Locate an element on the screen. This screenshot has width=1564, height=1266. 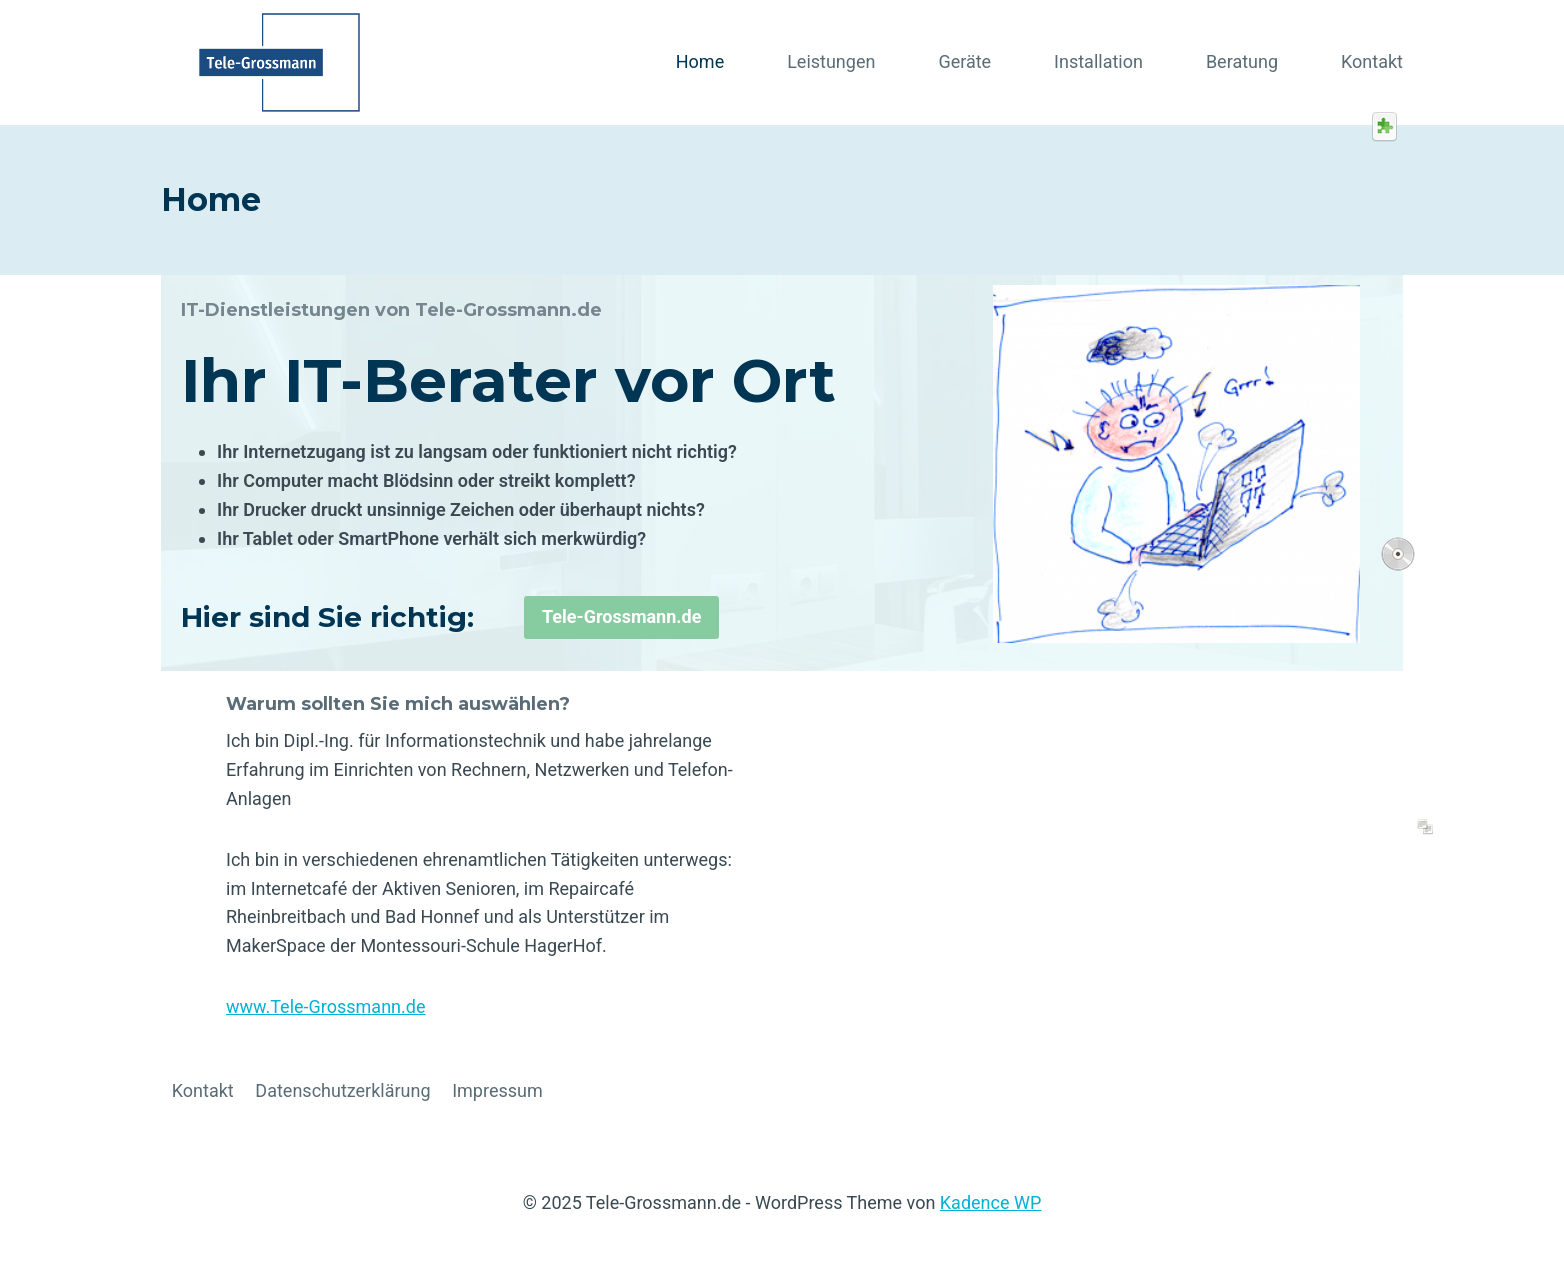
copy selected content to clipboard is located at coordinates (1425, 826).